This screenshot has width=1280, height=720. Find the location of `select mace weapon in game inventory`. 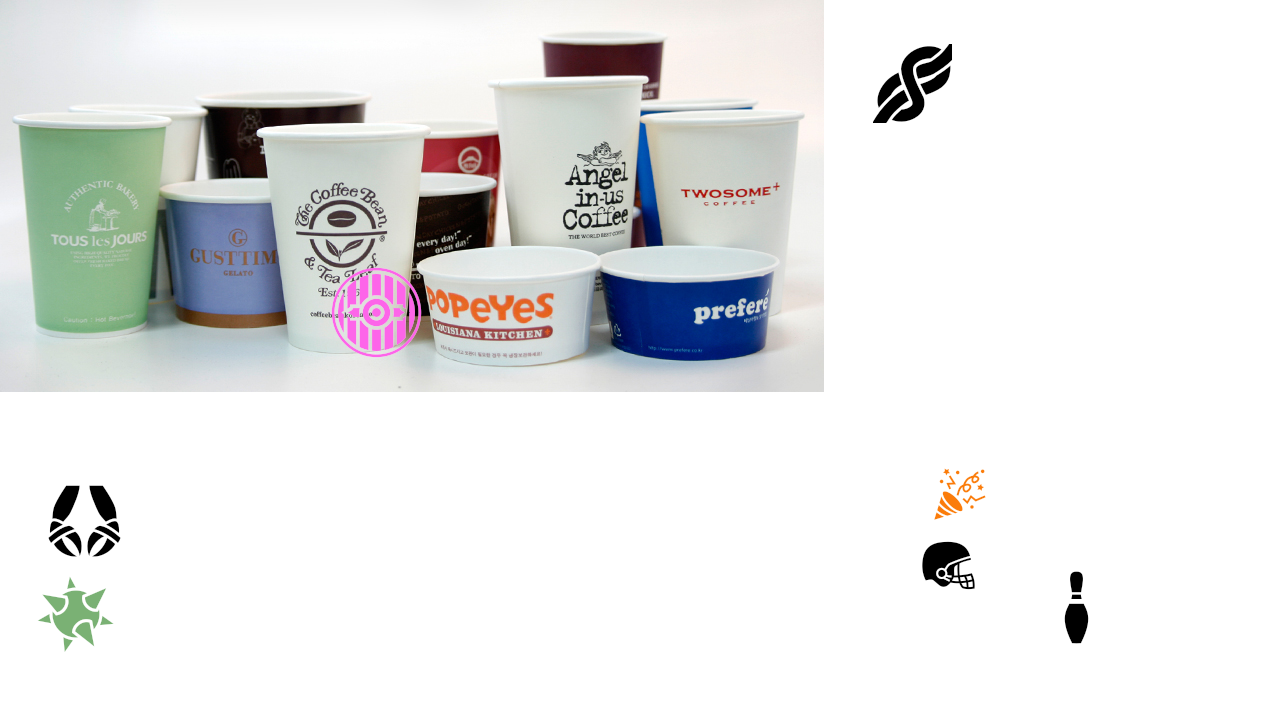

select mace weapon in game inventory is located at coordinates (75, 614).